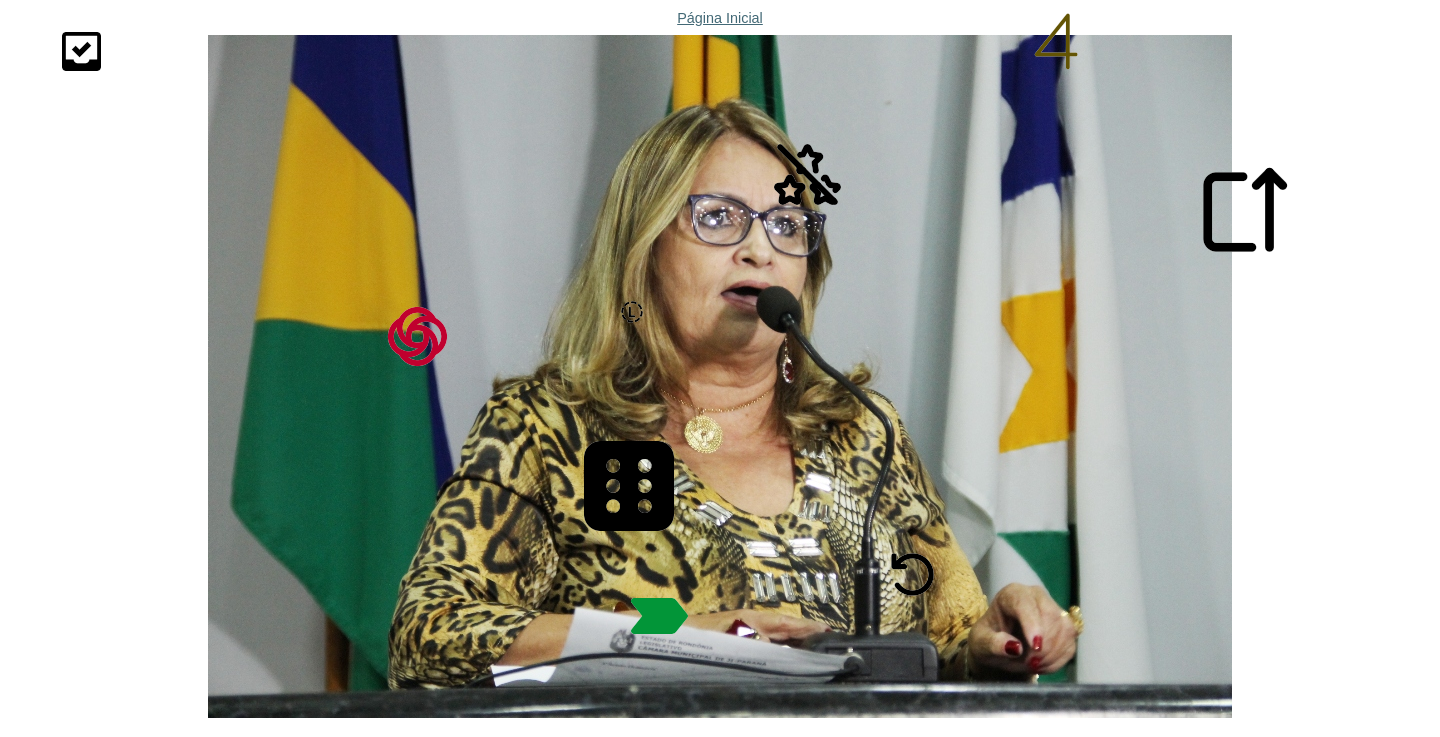 This screenshot has width=1440, height=737. I want to click on disable star ratings or reviews, so click(807, 174).